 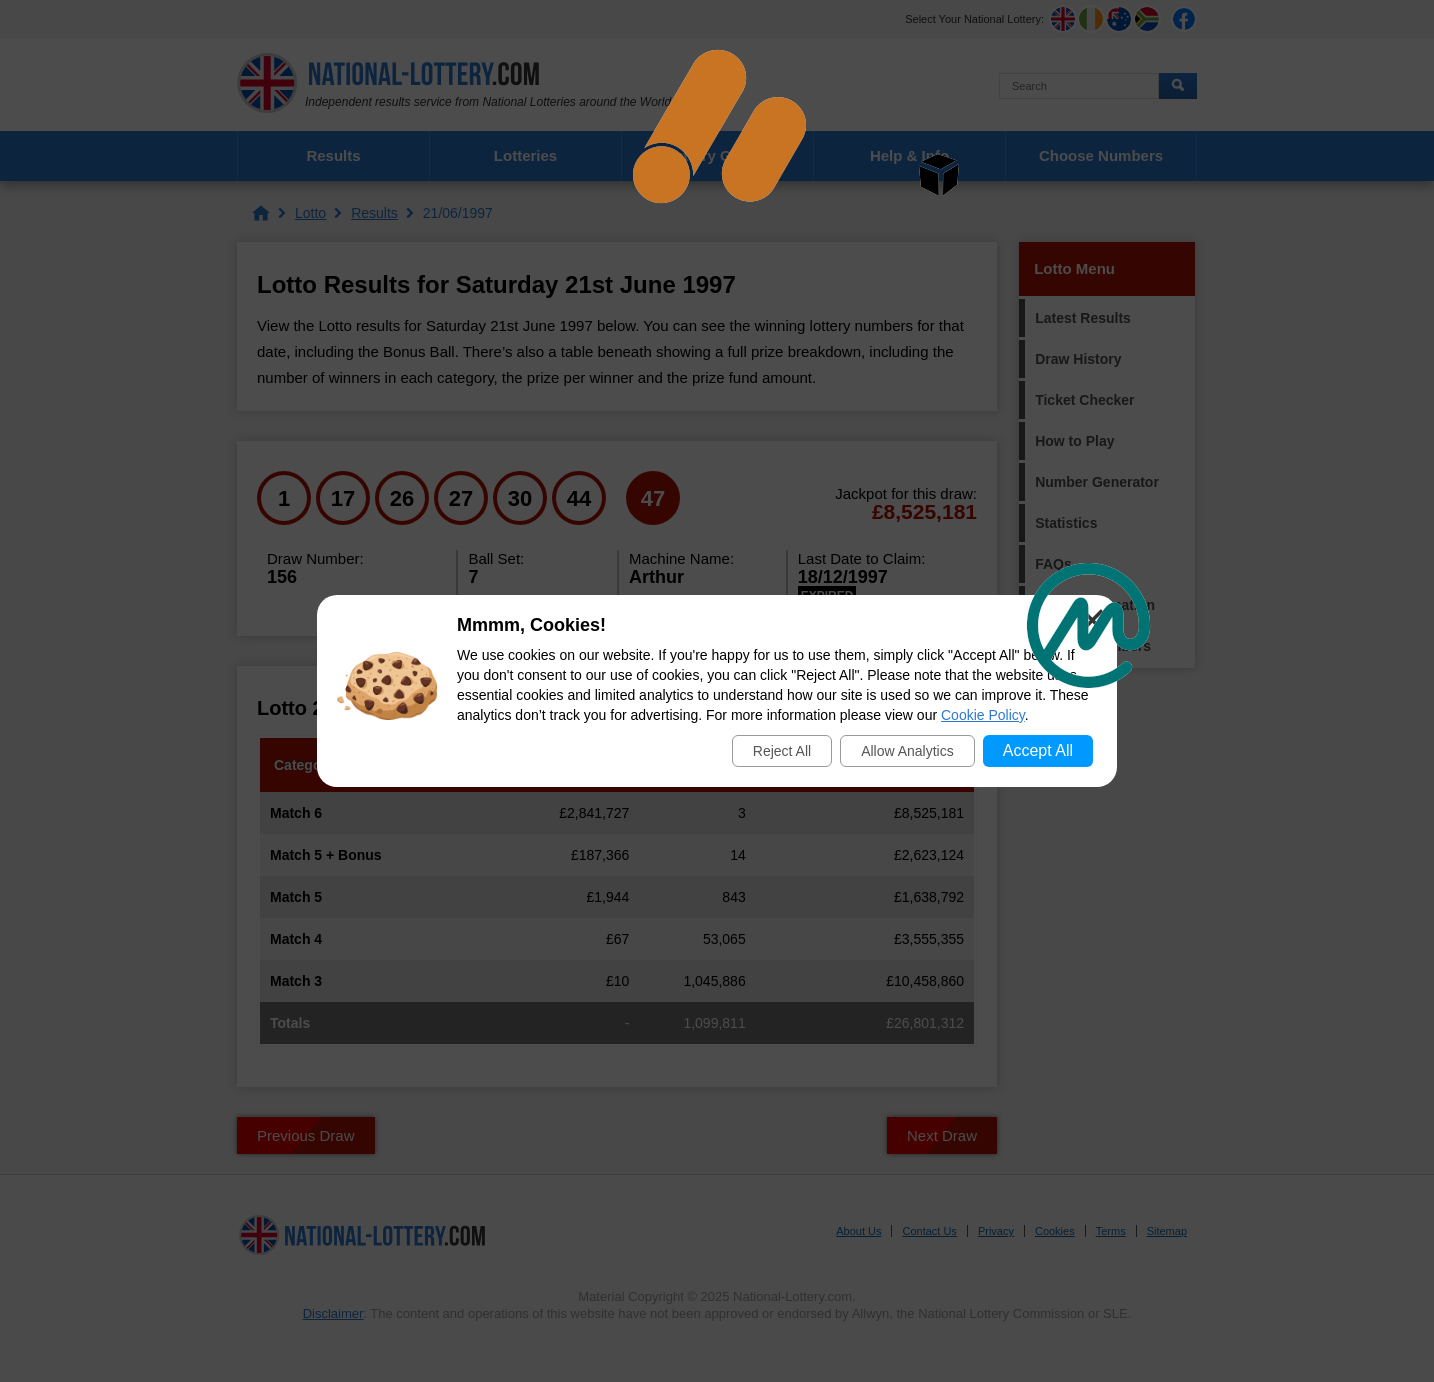 What do you see at coordinates (1088, 625) in the screenshot?
I see `open CoinMarketCap app` at bounding box center [1088, 625].